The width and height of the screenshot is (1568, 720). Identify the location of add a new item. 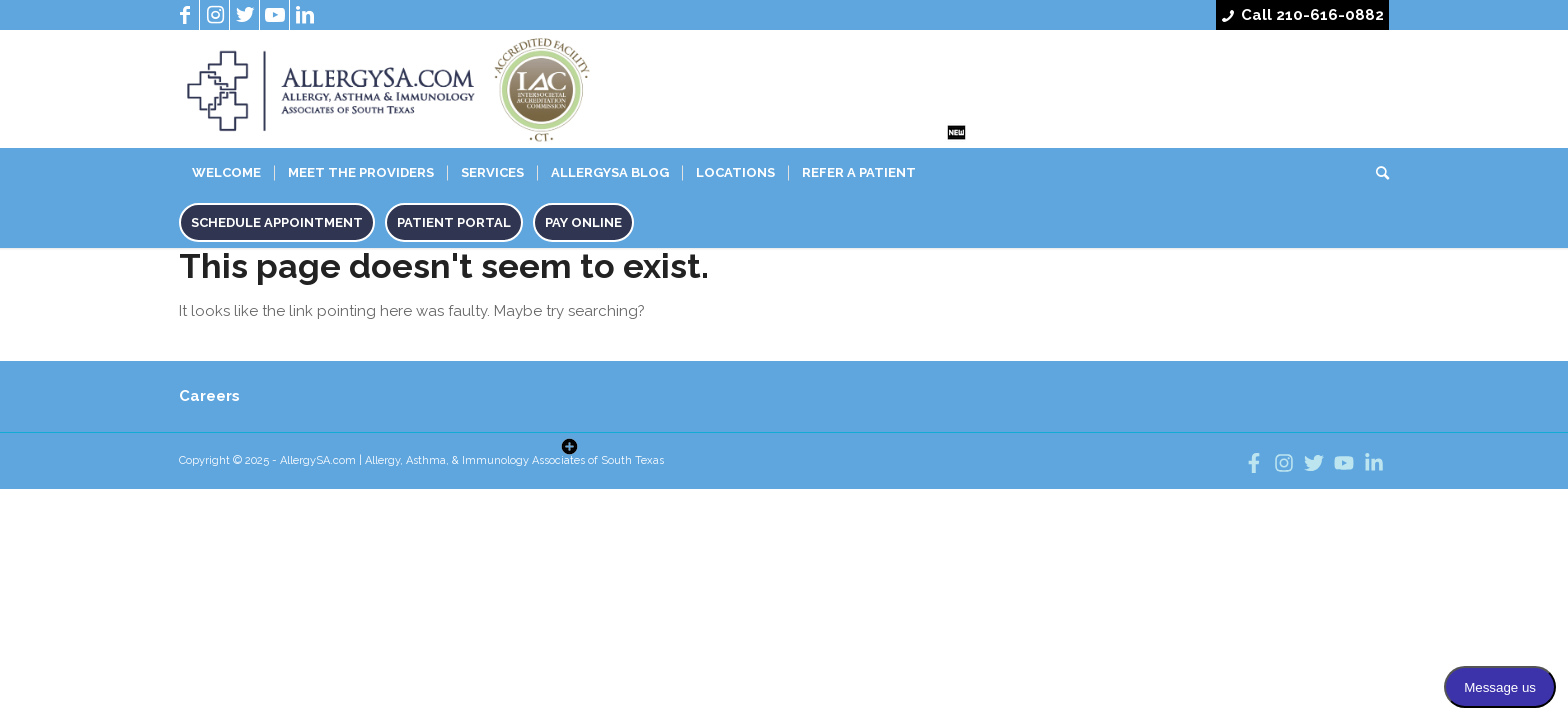
(569, 446).